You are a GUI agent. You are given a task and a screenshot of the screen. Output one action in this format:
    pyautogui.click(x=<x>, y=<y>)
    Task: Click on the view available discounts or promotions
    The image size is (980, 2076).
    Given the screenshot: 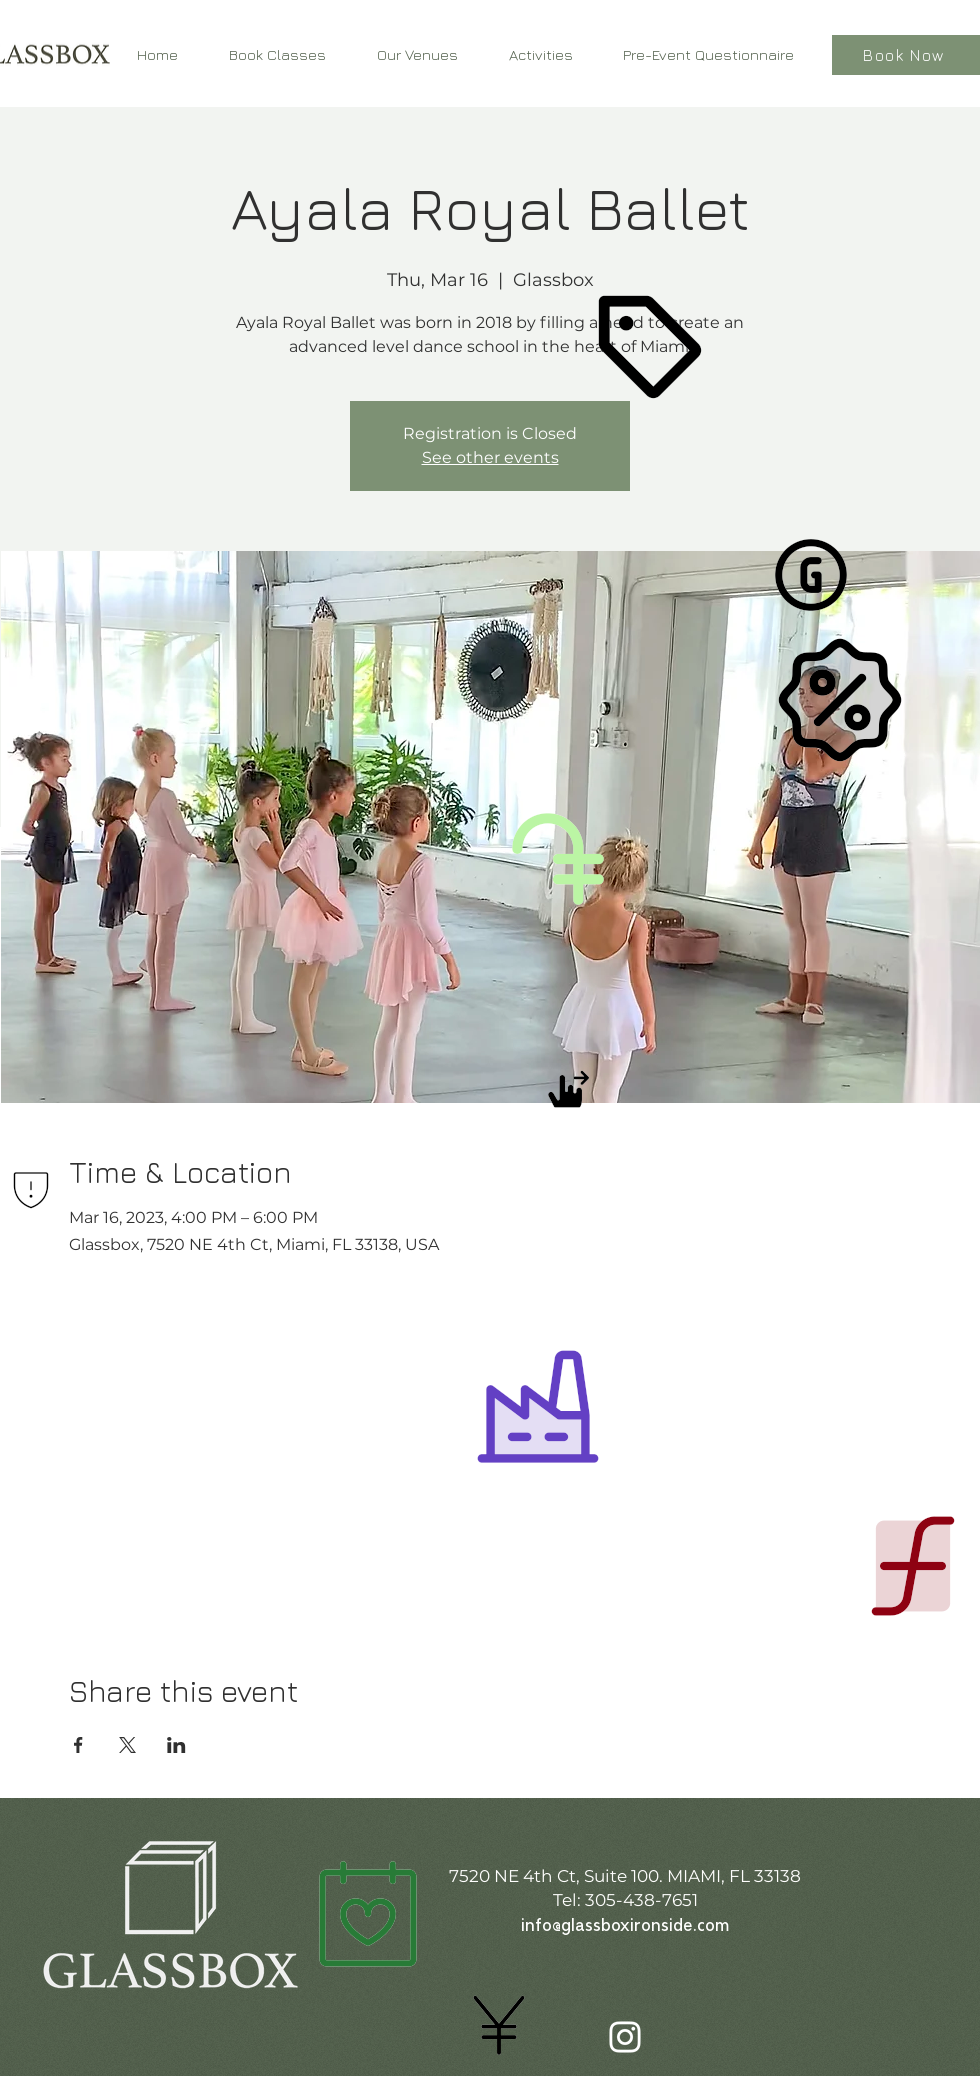 What is the action you would take?
    pyautogui.click(x=840, y=700)
    